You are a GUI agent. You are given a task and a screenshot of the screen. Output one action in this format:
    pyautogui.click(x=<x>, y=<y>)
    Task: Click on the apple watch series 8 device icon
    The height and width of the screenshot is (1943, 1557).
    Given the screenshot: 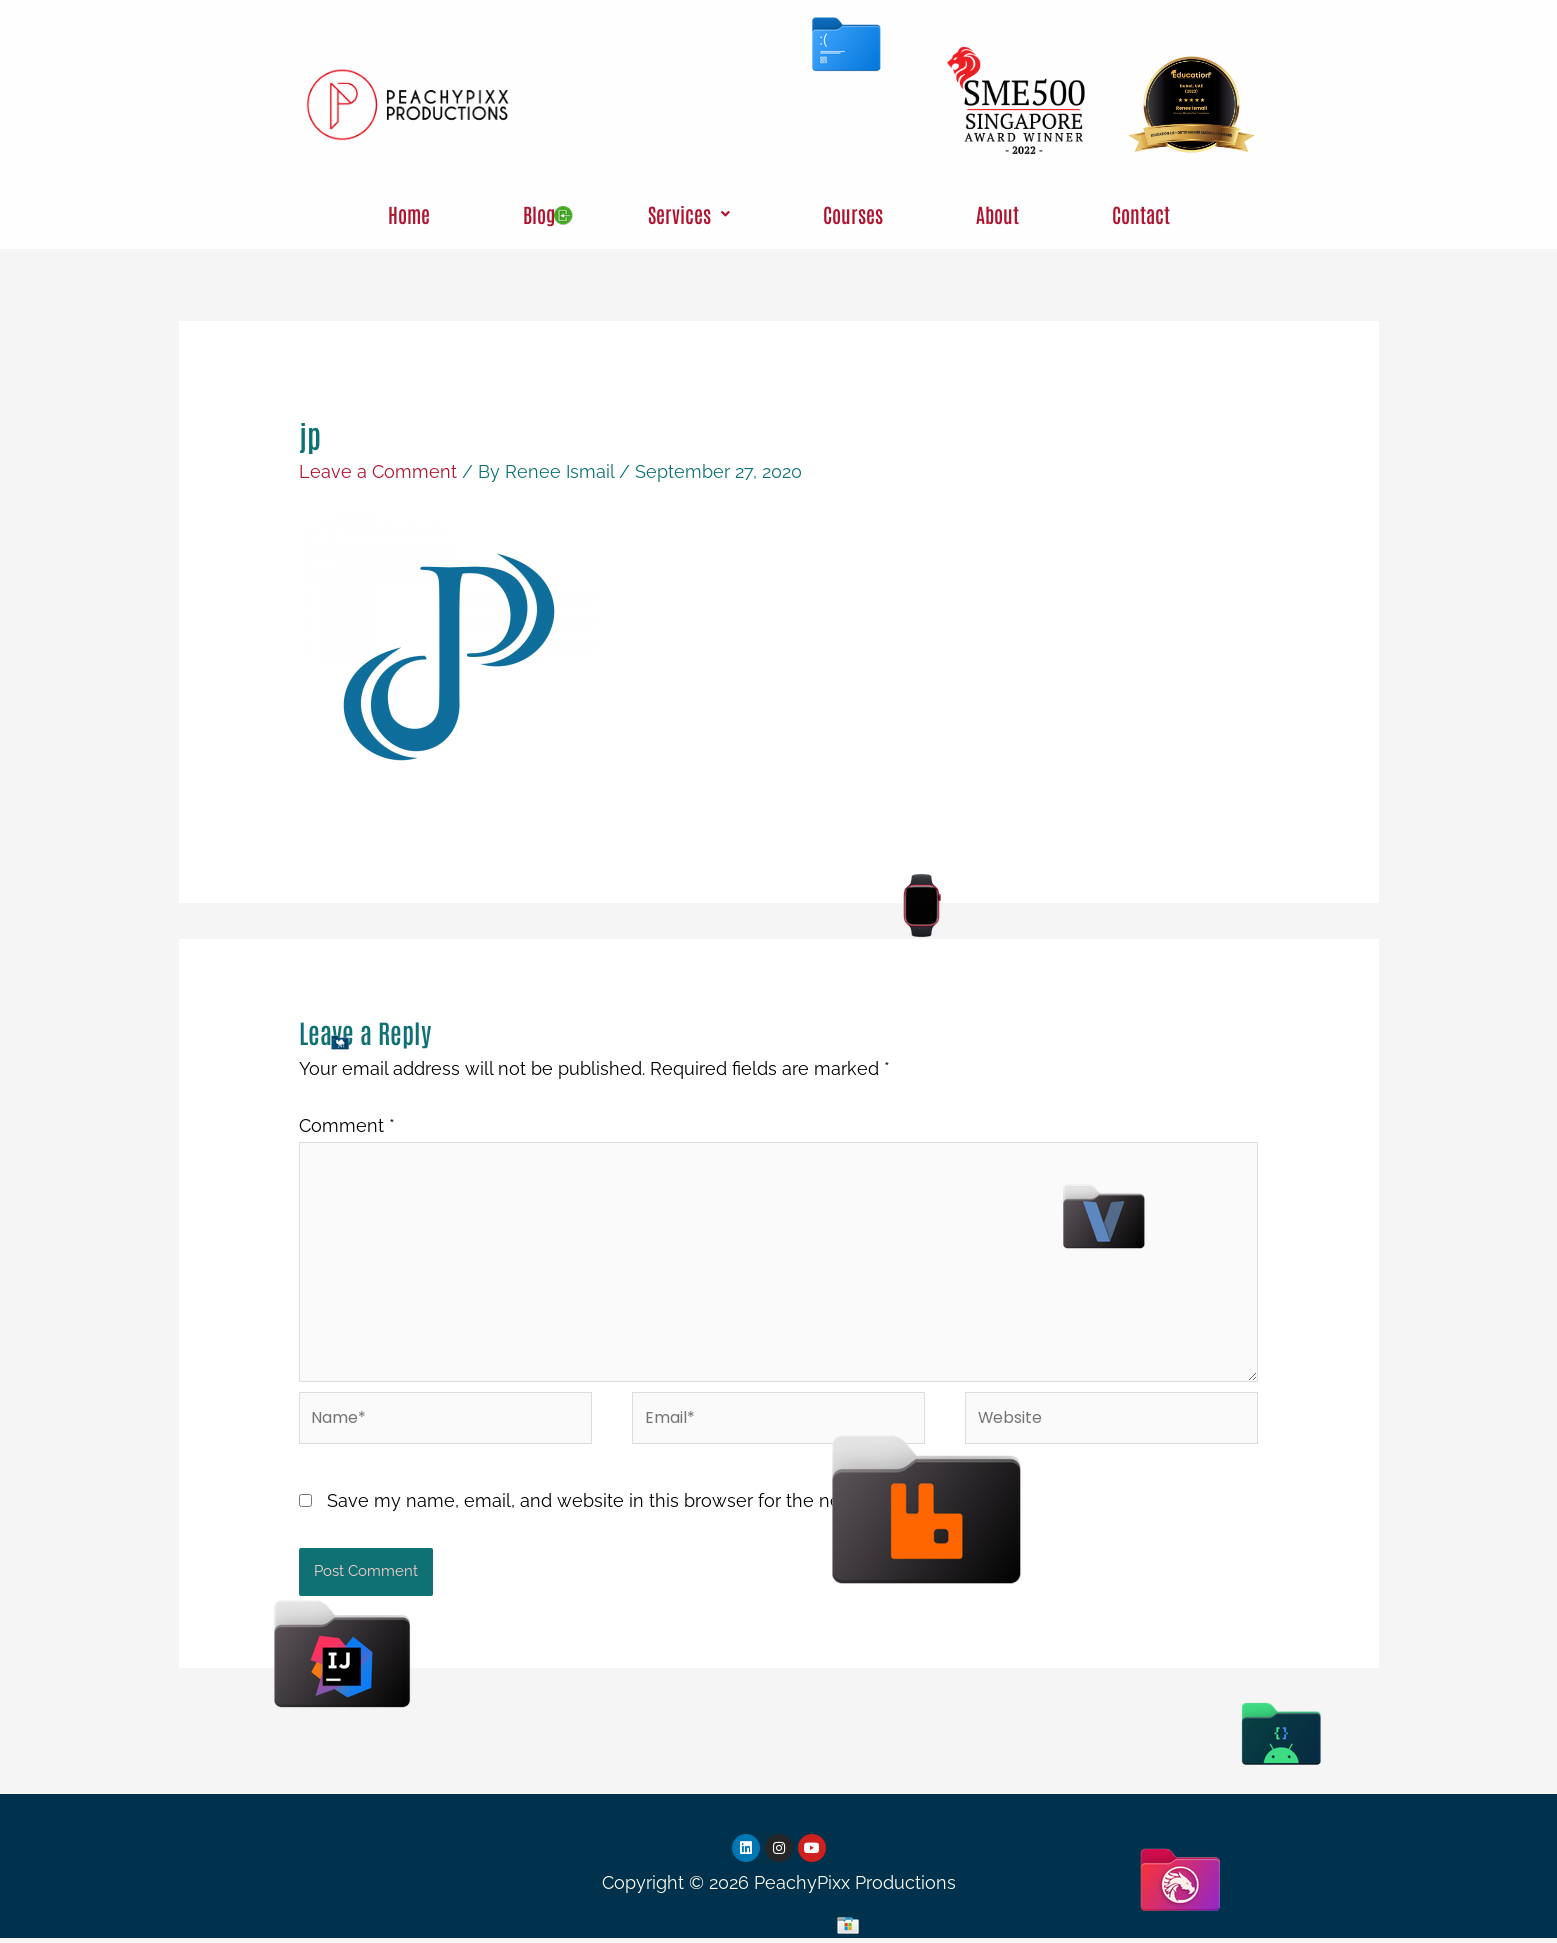 What is the action you would take?
    pyautogui.click(x=921, y=905)
    